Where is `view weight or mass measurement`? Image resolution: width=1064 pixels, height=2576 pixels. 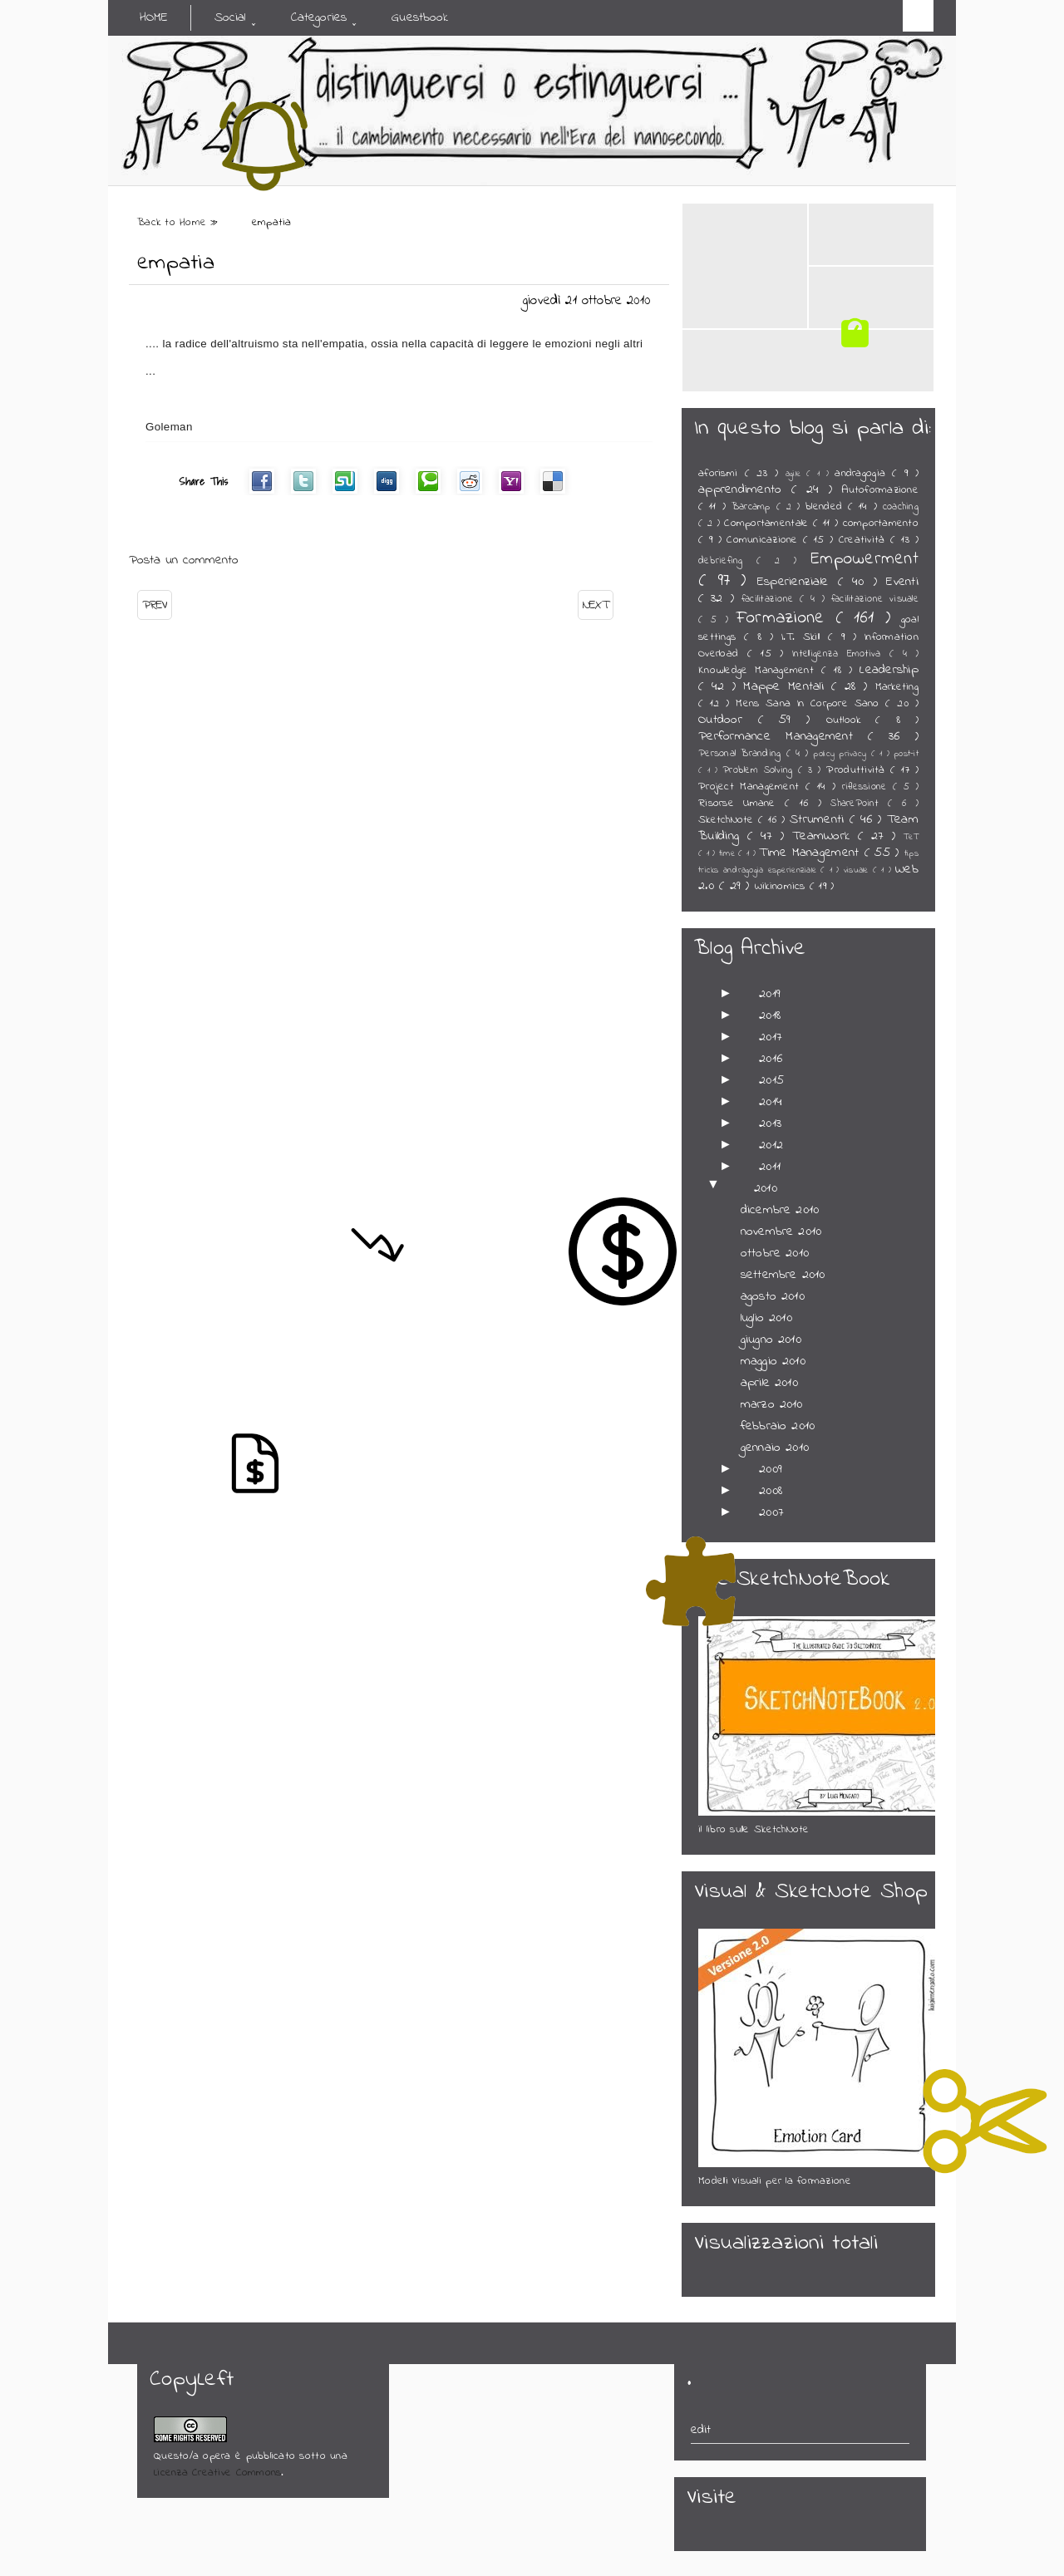
view weight or mass measurement is located at coordinates (855, 333).